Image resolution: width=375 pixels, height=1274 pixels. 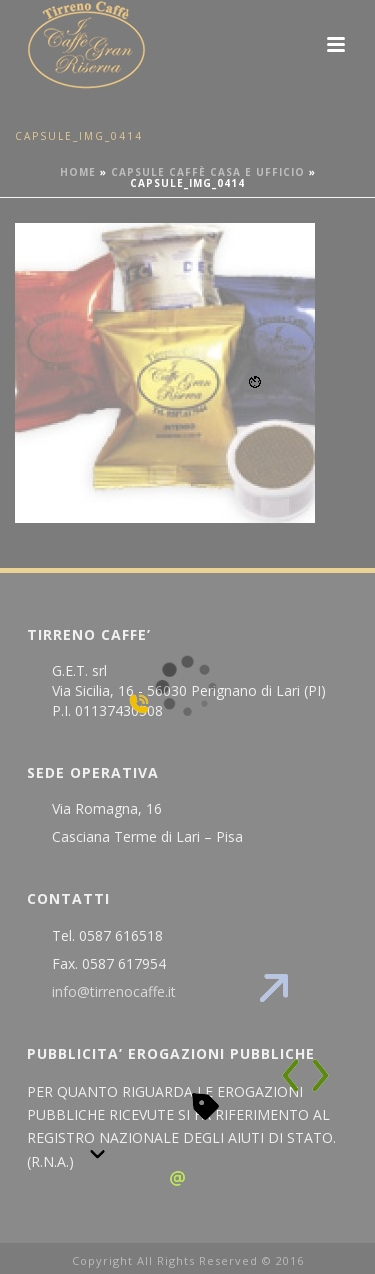 I want to click on mention a user in a post or comment, so click(x=177, y=1178).